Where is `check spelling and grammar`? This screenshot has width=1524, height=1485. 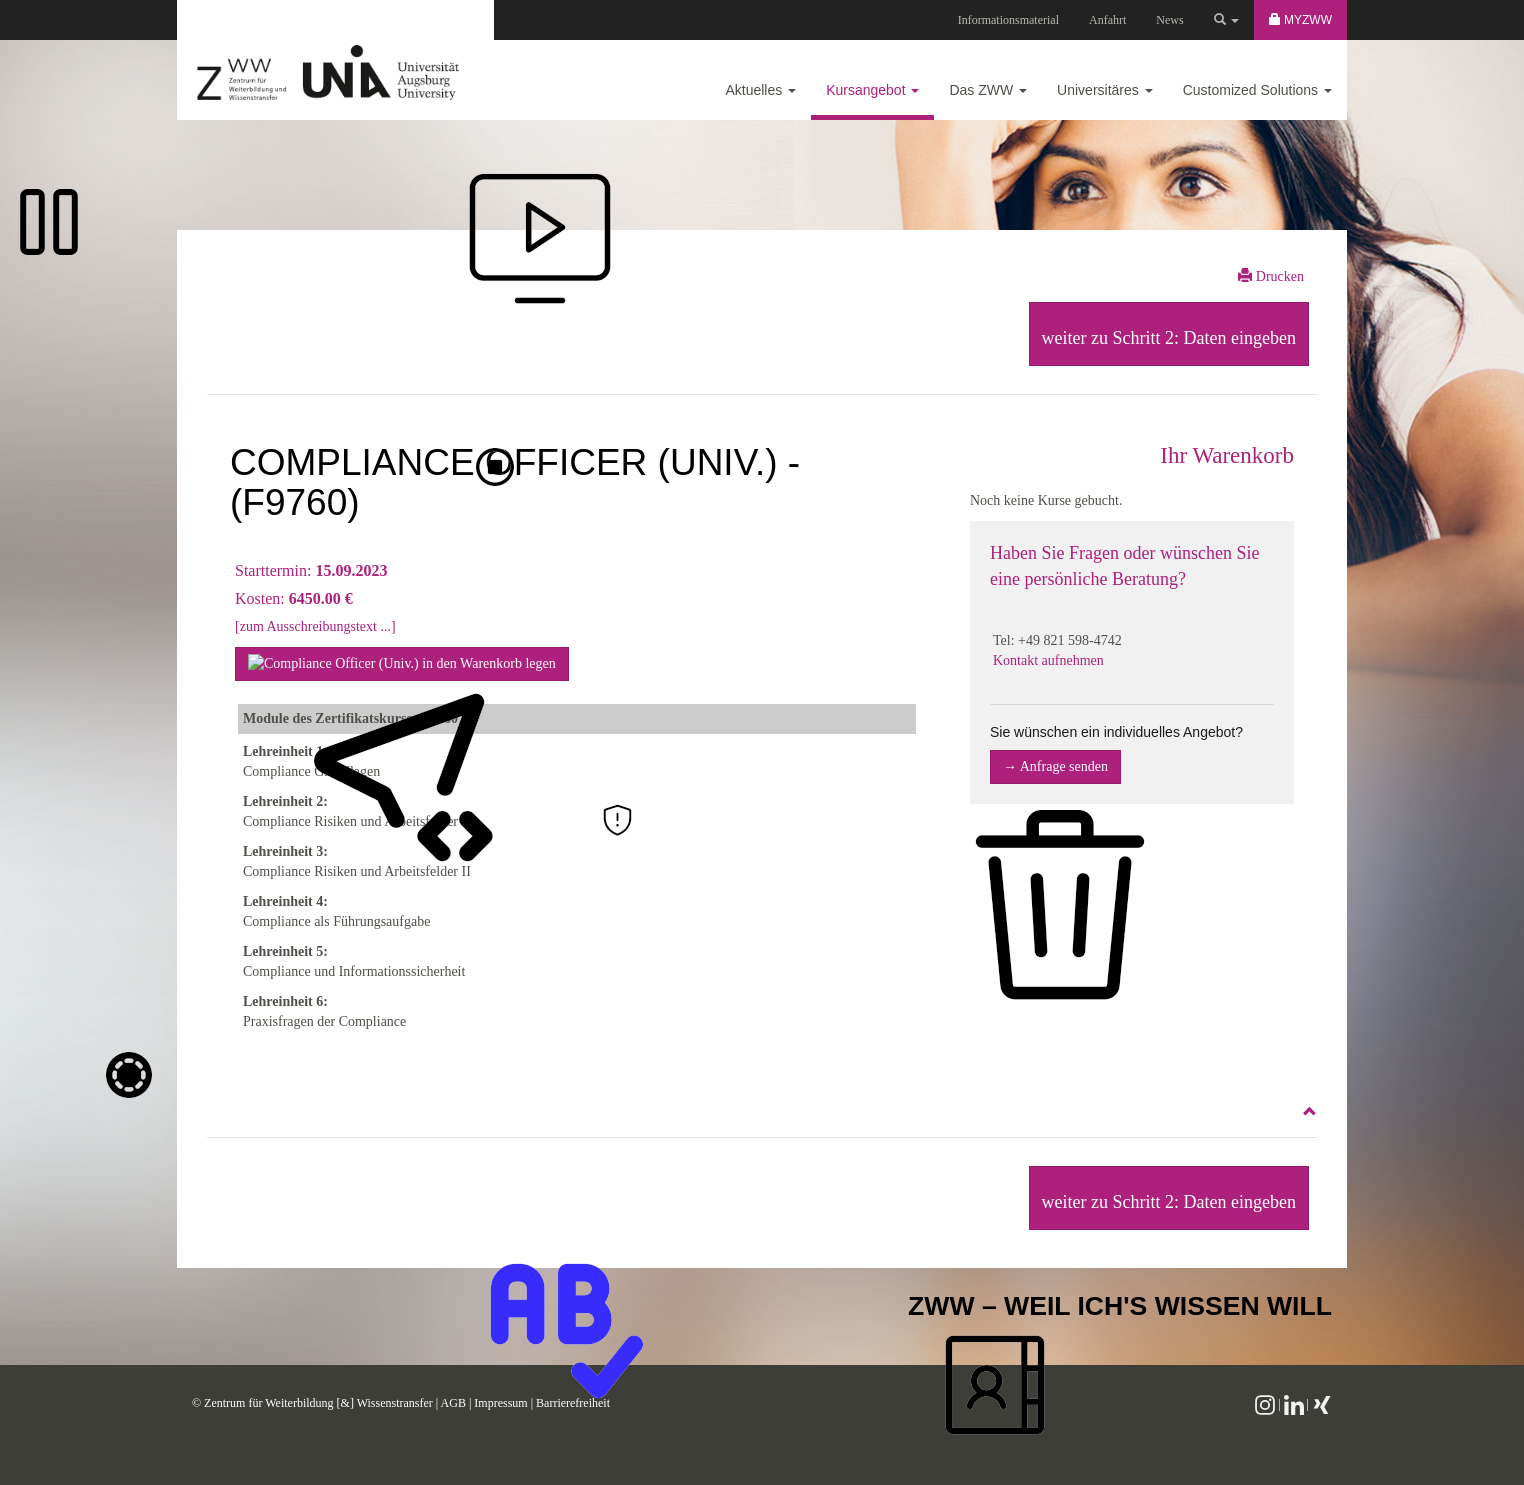
check spelling and grammar is located at coordinates (562, 1326).